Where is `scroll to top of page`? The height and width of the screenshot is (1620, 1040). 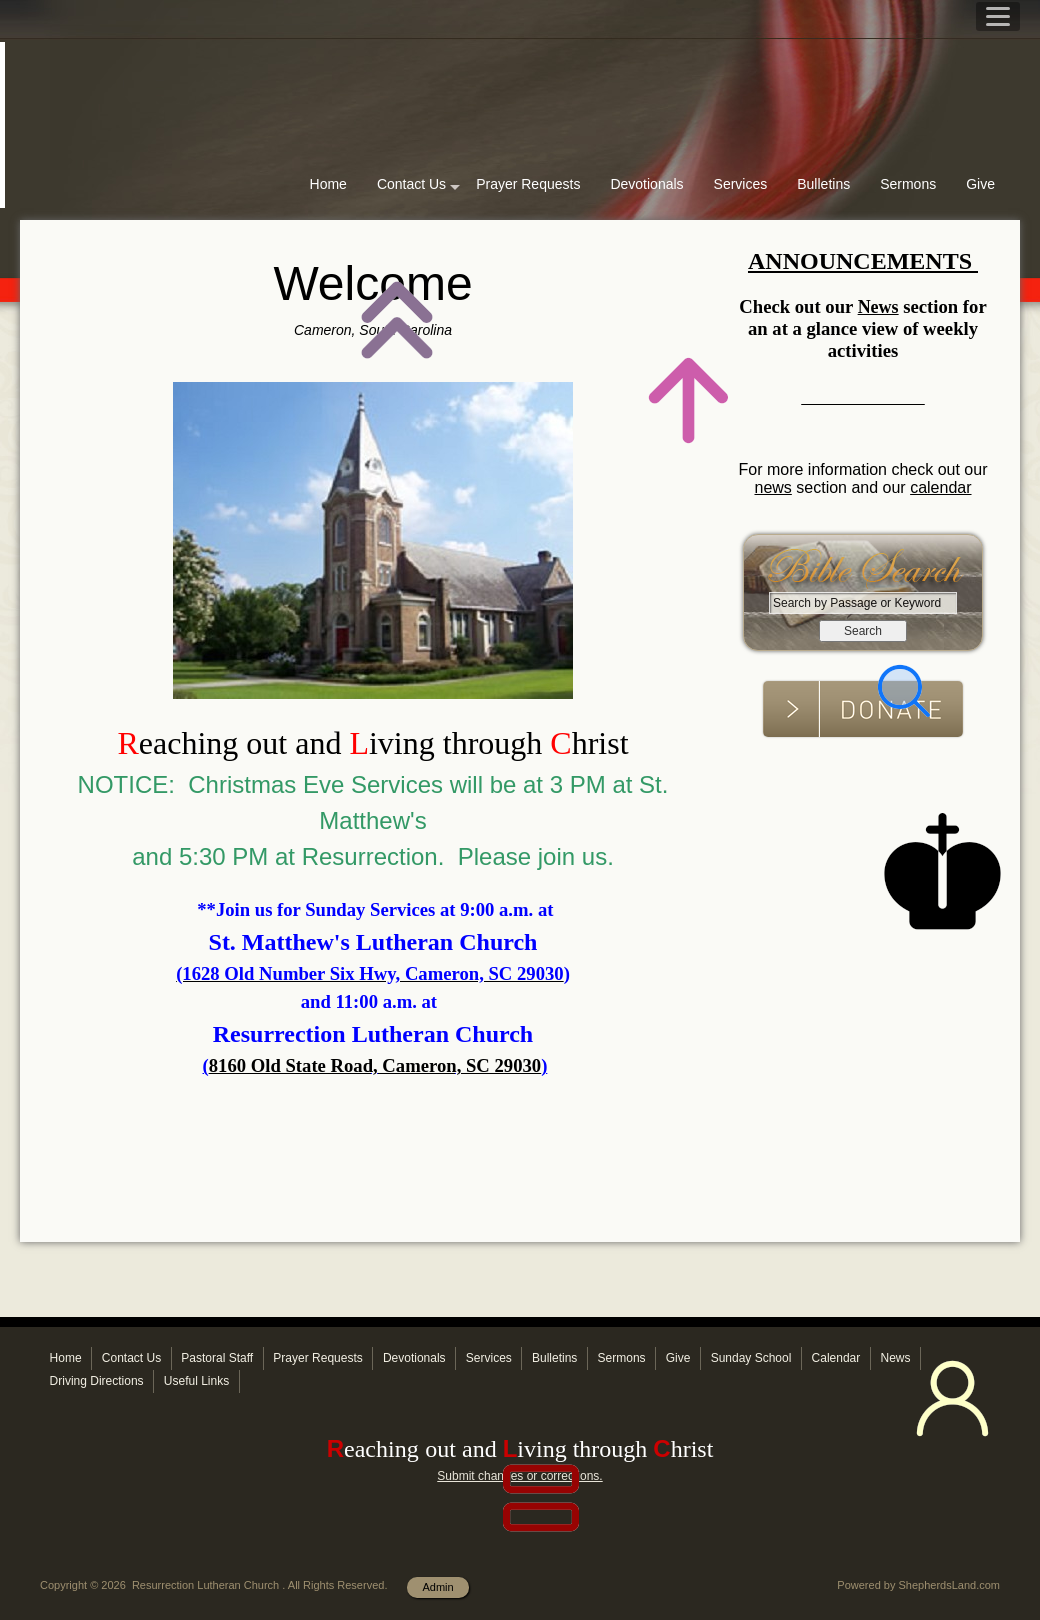 scroll to top of page is located at coordinates (397, 323).